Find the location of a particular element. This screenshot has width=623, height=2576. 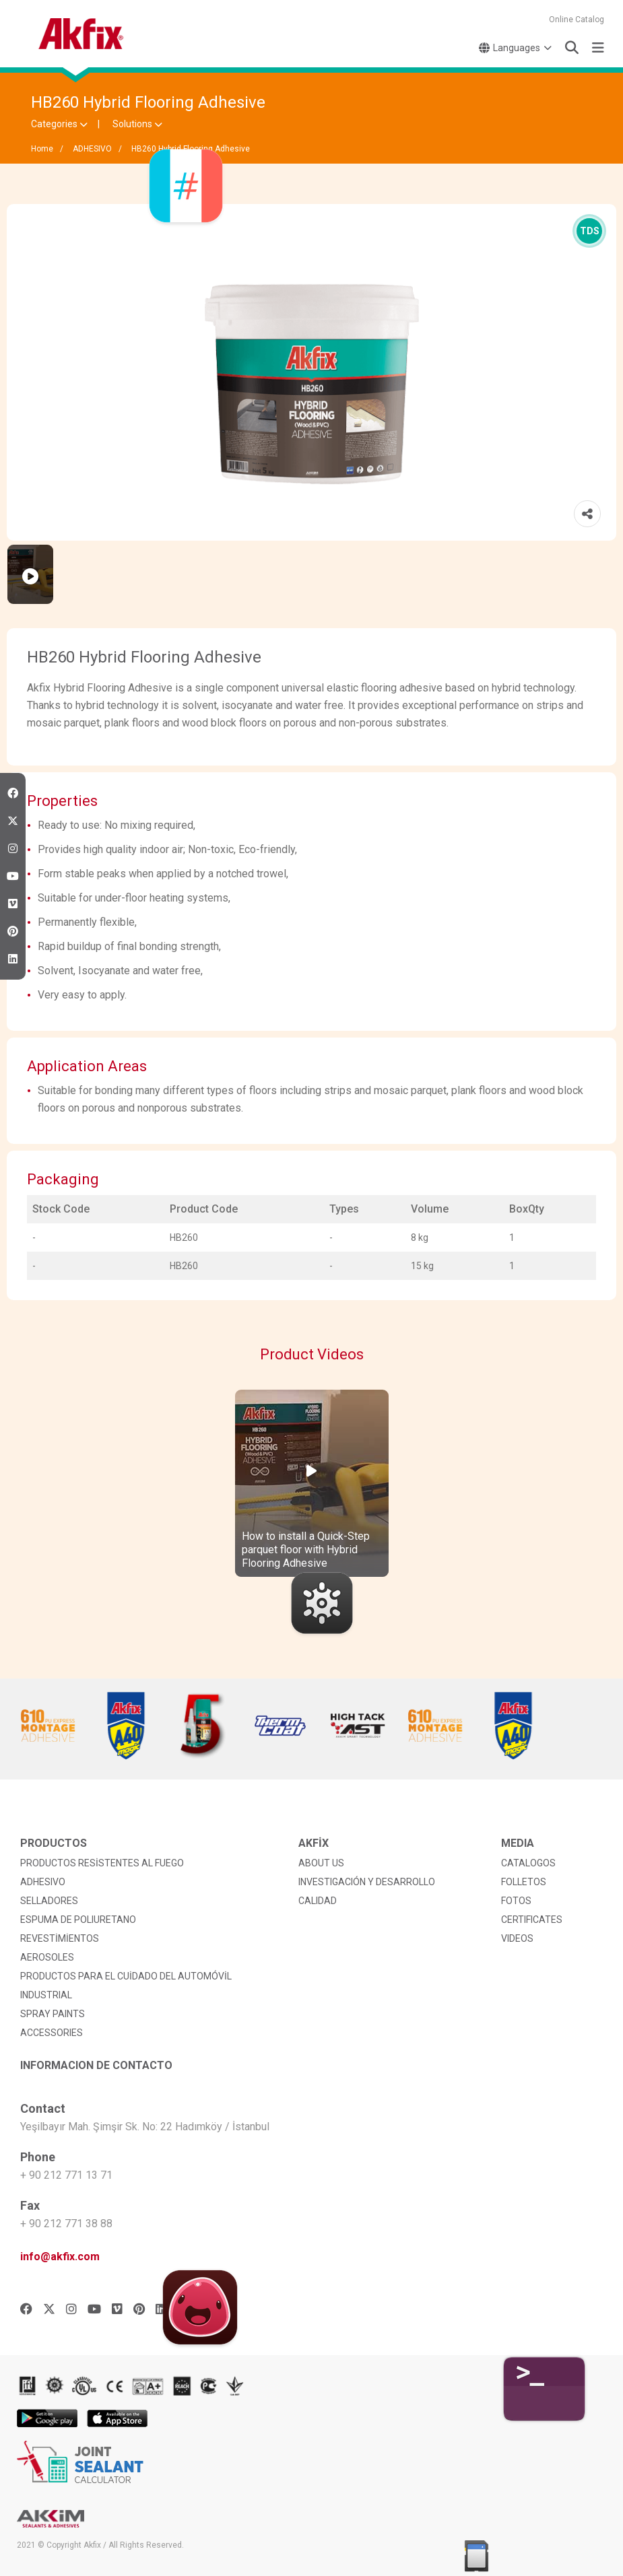

launch slime rancher game is located at coordinates (200, 2307).